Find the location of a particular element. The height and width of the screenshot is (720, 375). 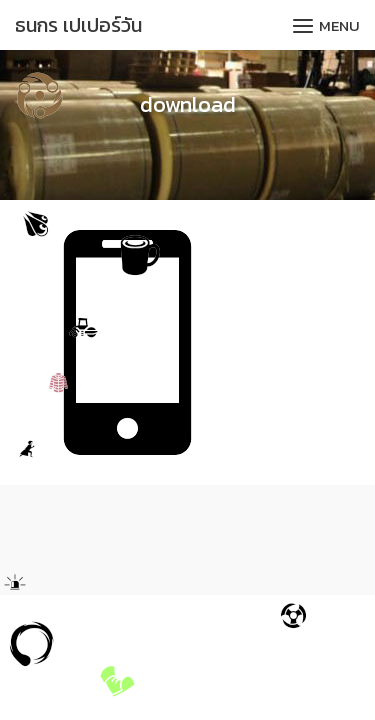

construction or road building category is located at coordinates (83, 326).